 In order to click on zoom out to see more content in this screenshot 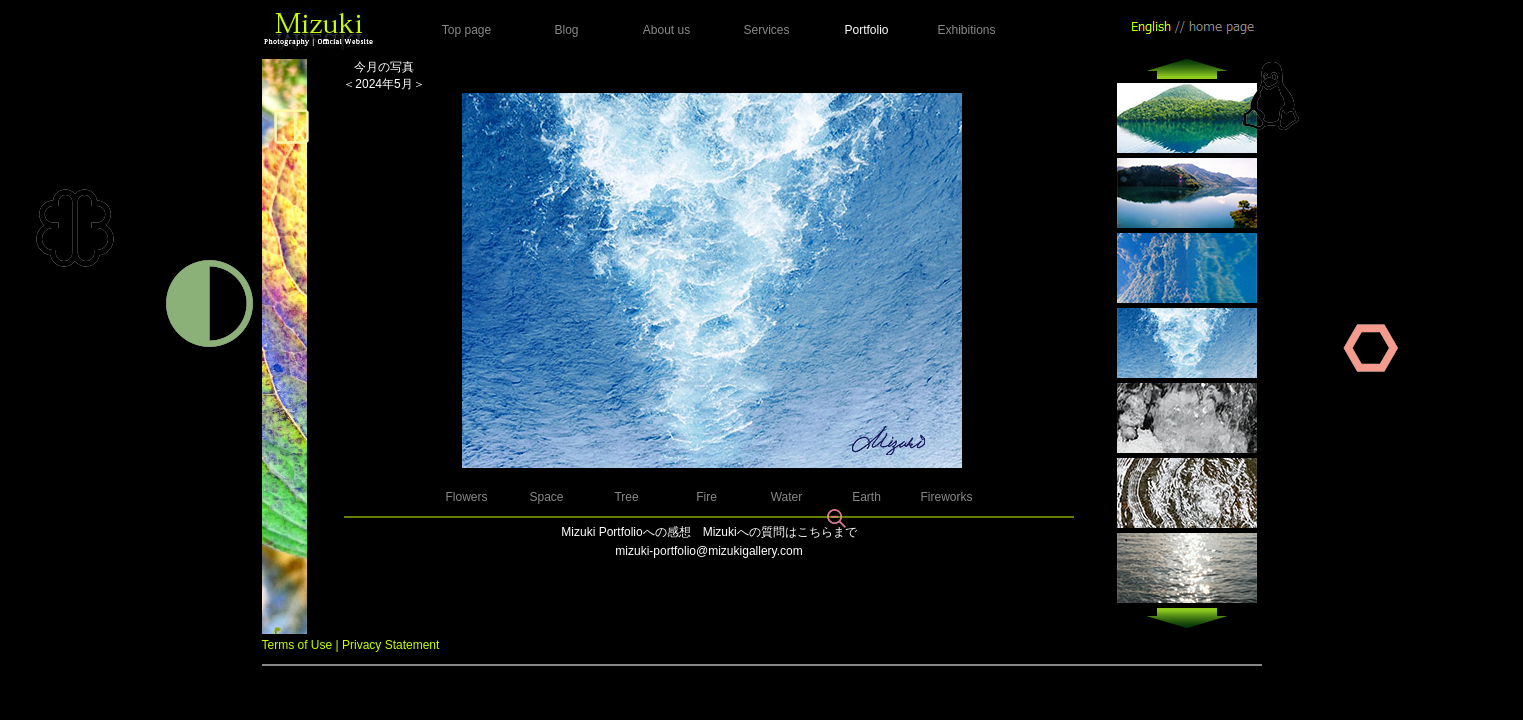, I will do `click(836, 518)`.